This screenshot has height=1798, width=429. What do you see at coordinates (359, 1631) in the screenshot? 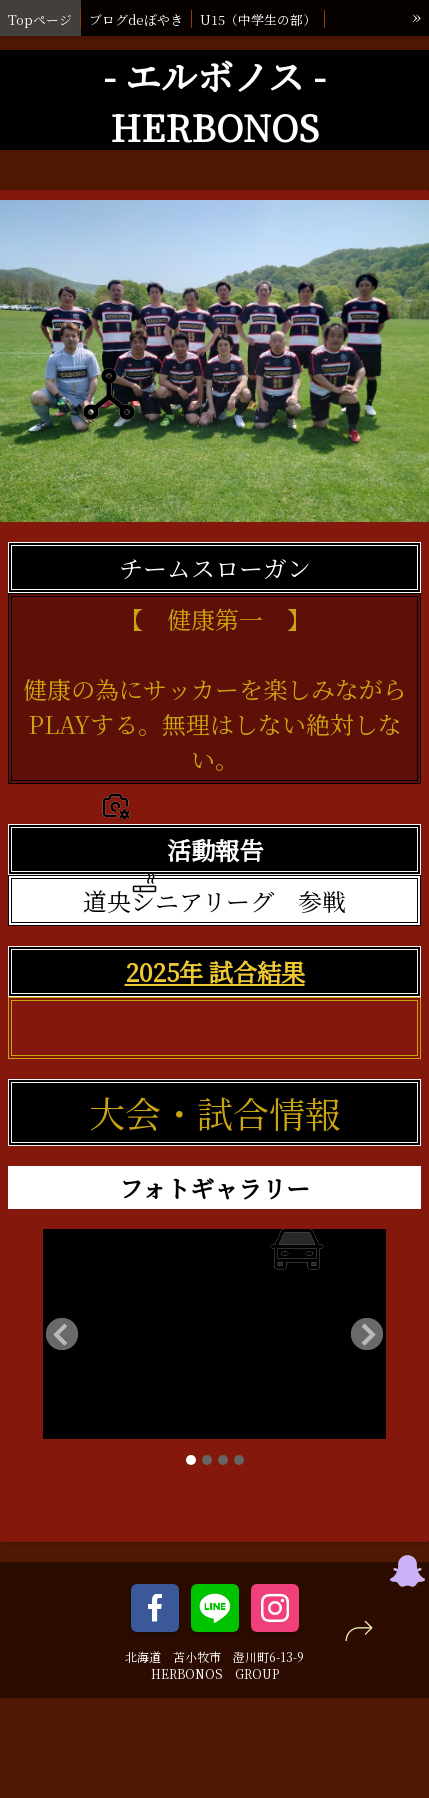
I see `share or forward content` at bounding box center [359, 1631].